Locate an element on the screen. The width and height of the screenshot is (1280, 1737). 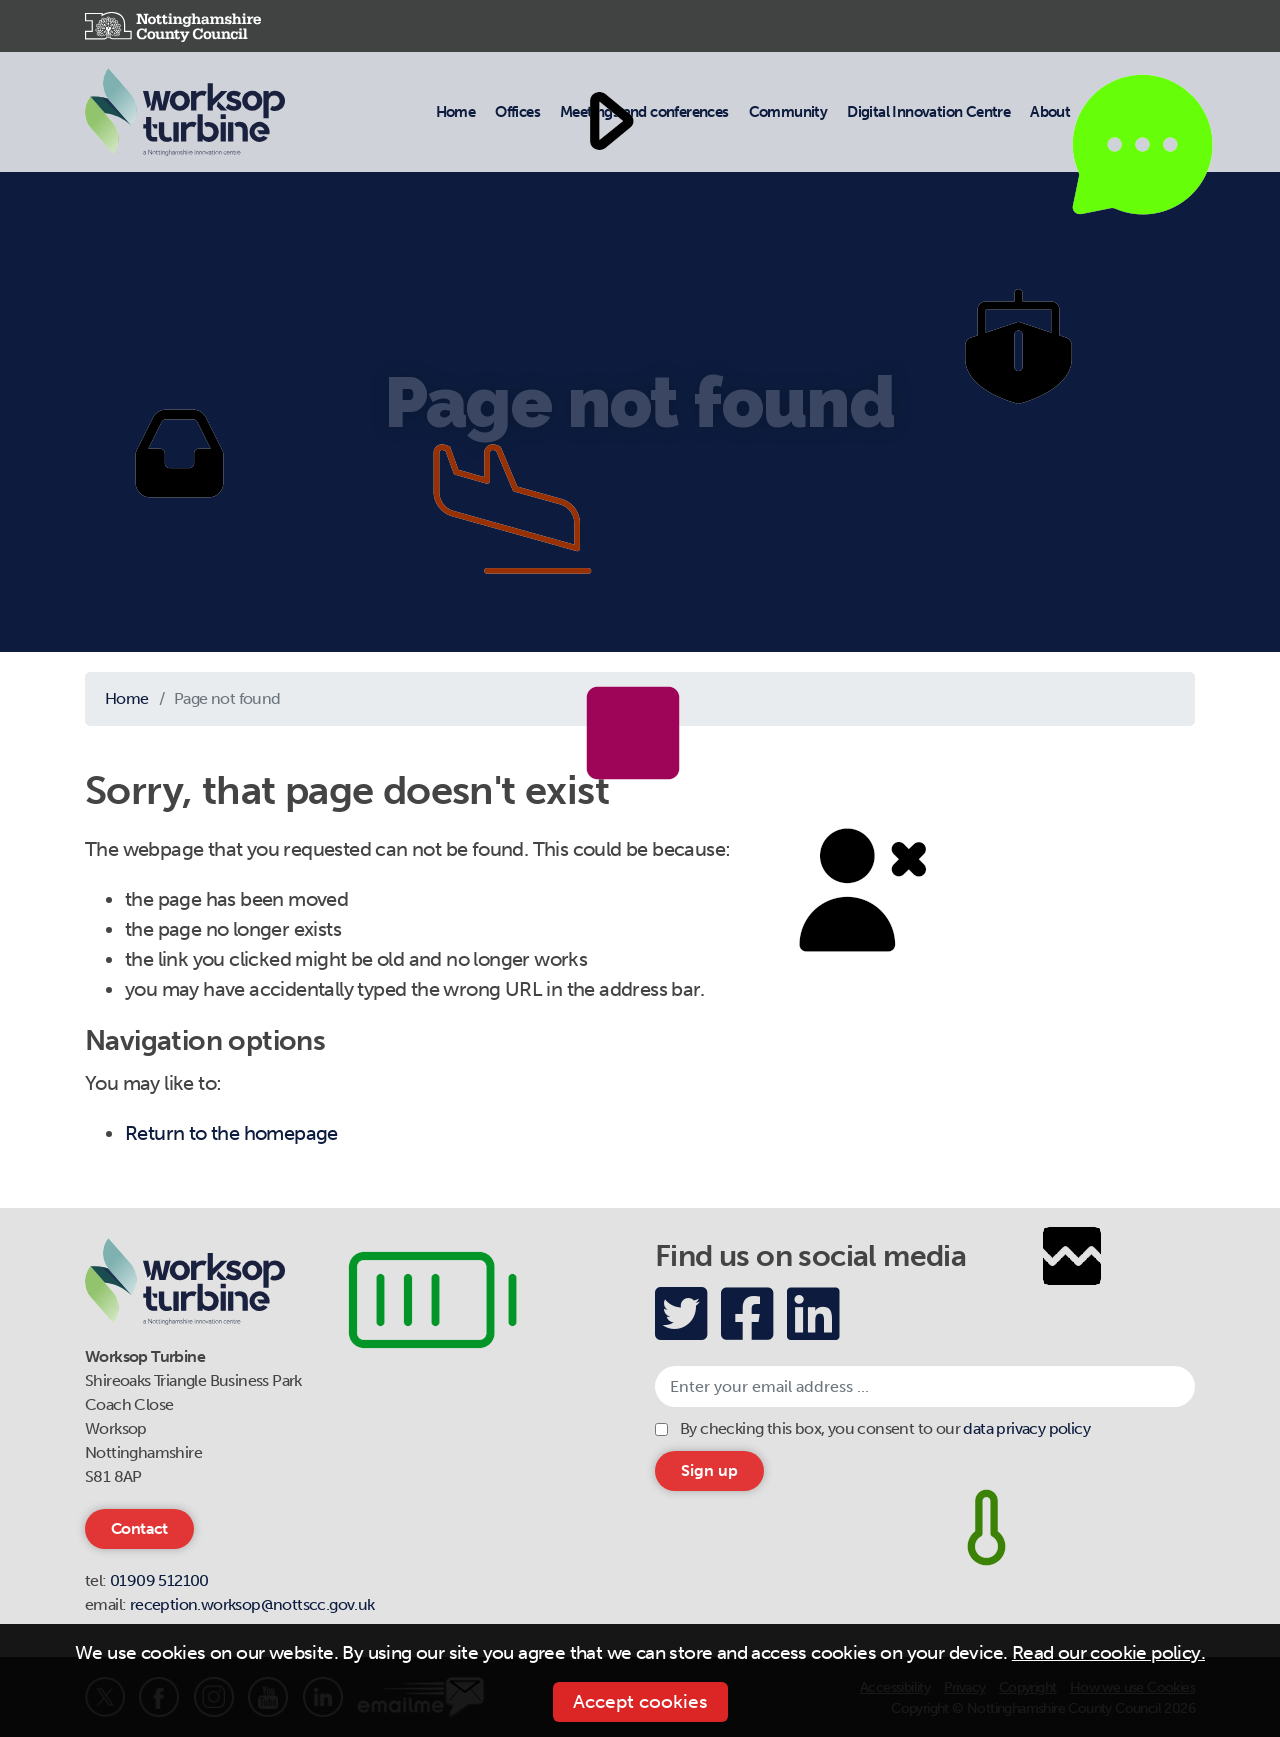
open messaging or chat is located at coordinates (1142, 144).